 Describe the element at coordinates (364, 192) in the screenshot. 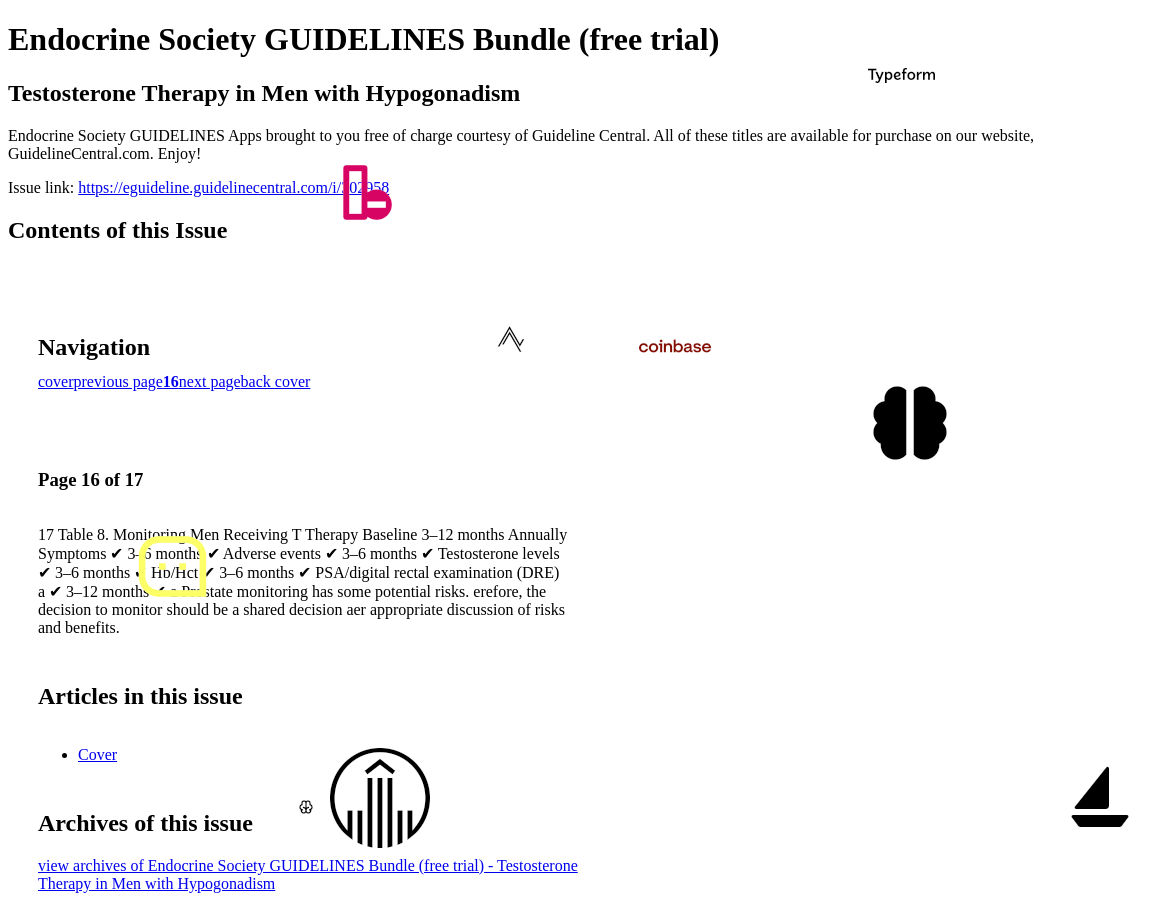

I see `delete a column from a table or spreadsheet` at that location.